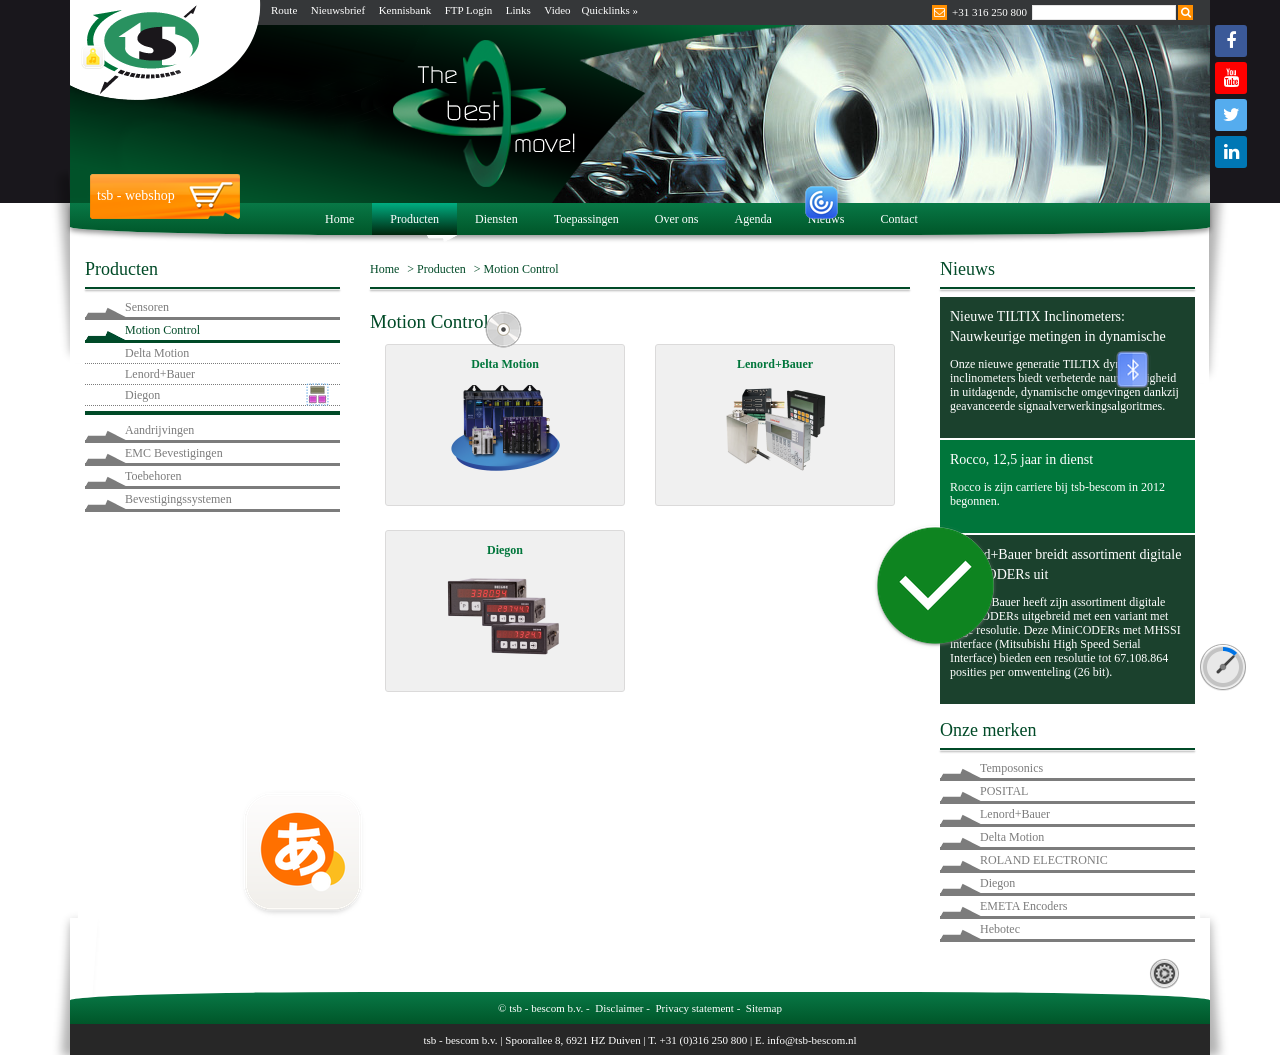 The image size is (1280, 1055). I want to click on open sysprof system profiler, so click(1223, 667).